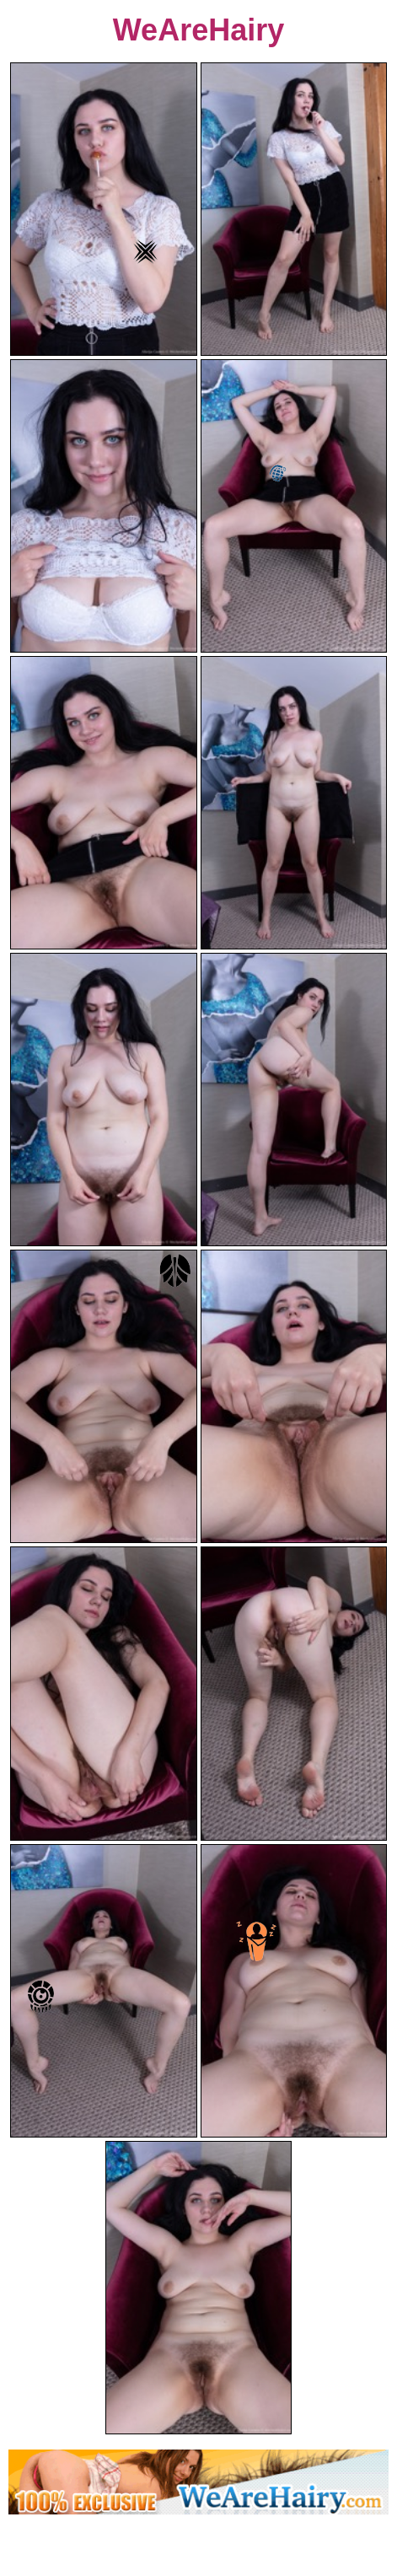 This screenshot has height=2576, width=397. Describe the element at coordinates (256, 1941) in the screenshot. I see `indicates sleep mode or rest state` at that location.